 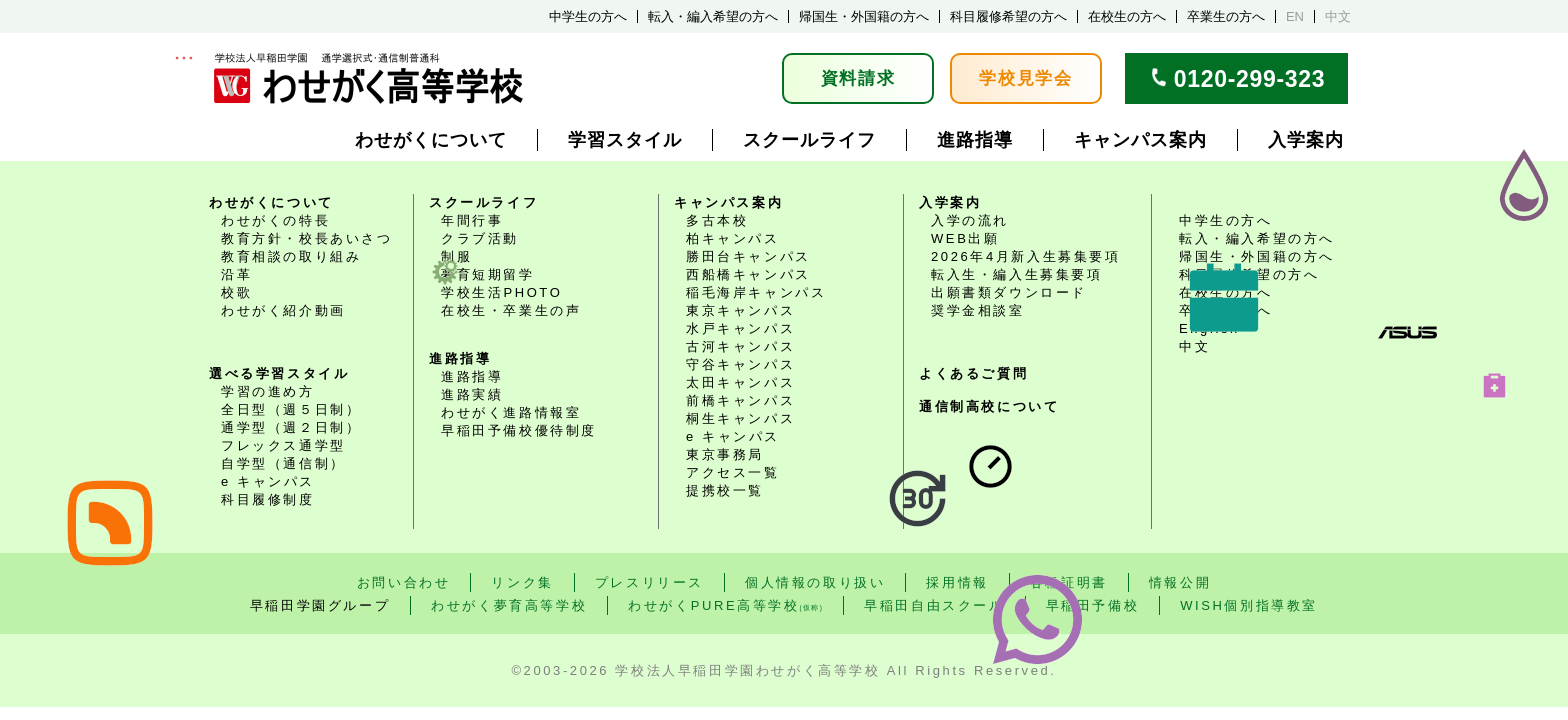 What do you see at coordinates (184, 58) in the screenshot?
I see `access more options or actions` at bounding box center [184, 58].